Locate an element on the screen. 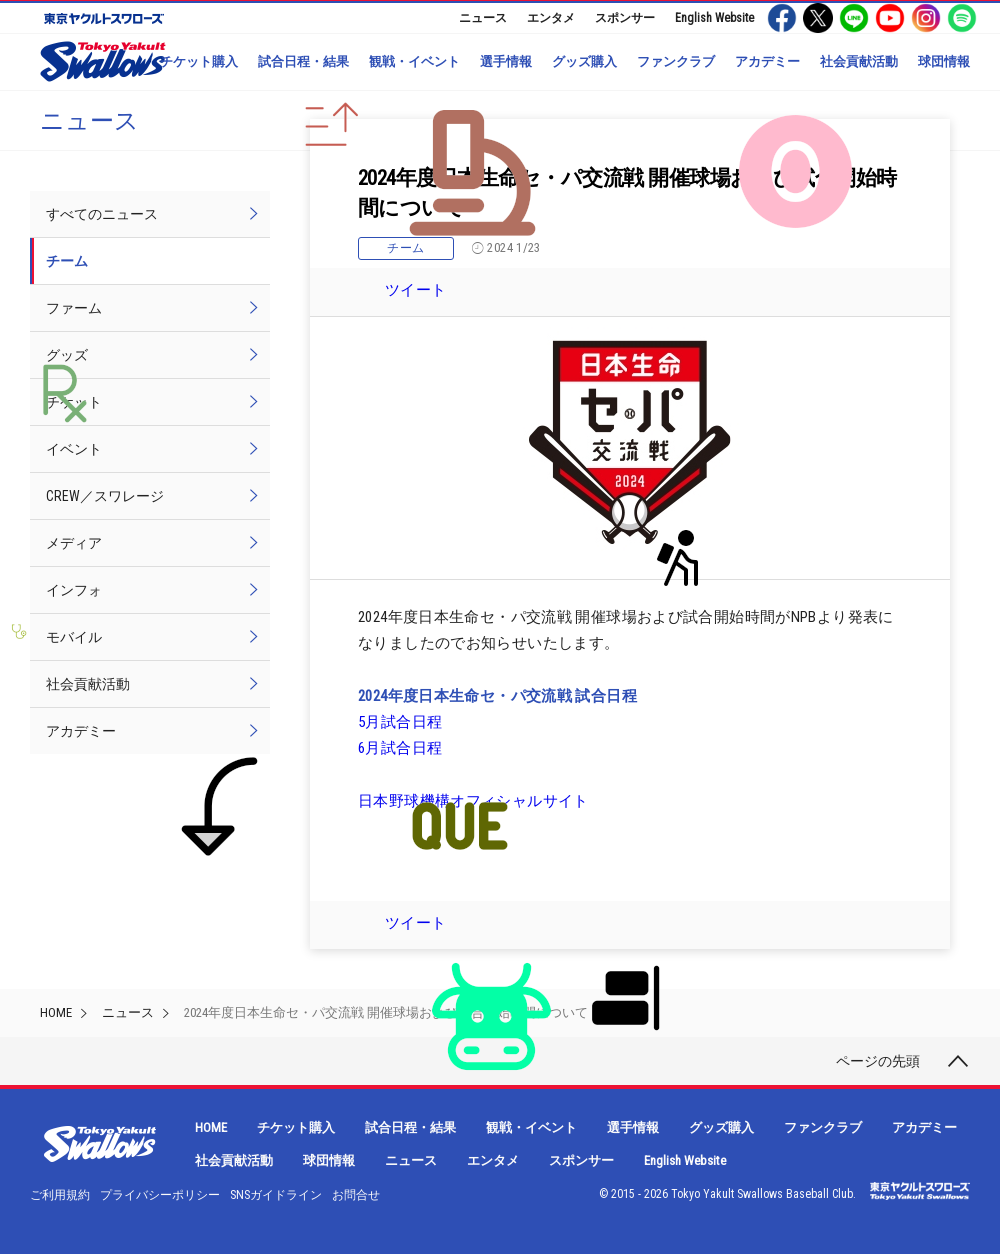 Image resolution: width=1000 pixels, height=1254 pixels. access research or laboratory tools is located at coordinates (472, 177).